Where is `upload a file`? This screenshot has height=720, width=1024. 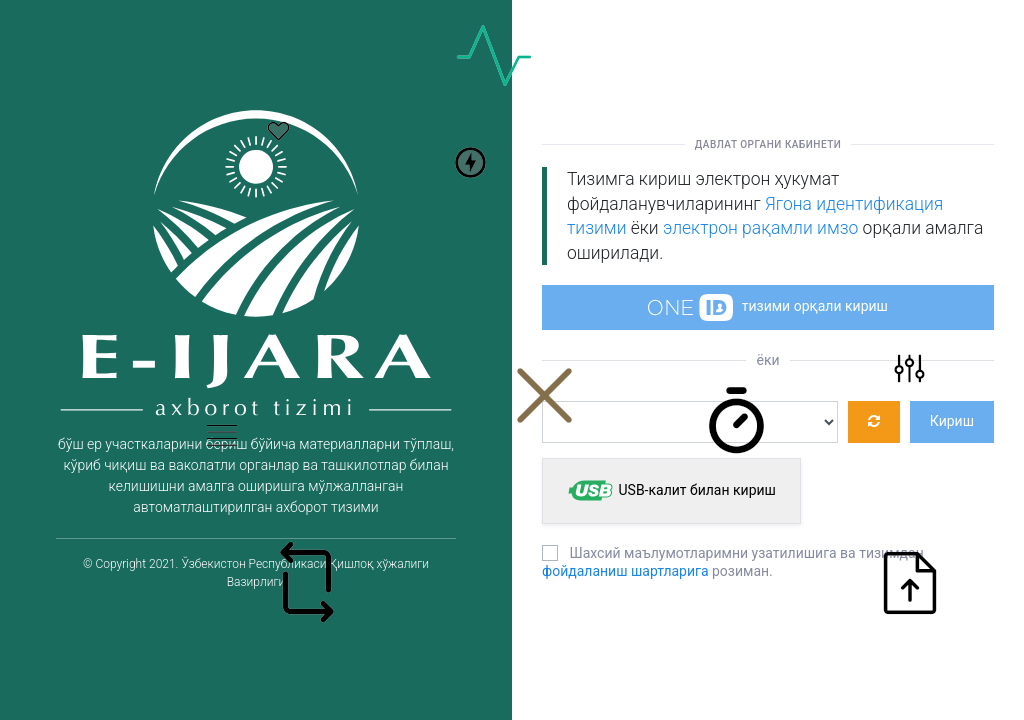
upload a file is located at coordinates (910, 583).